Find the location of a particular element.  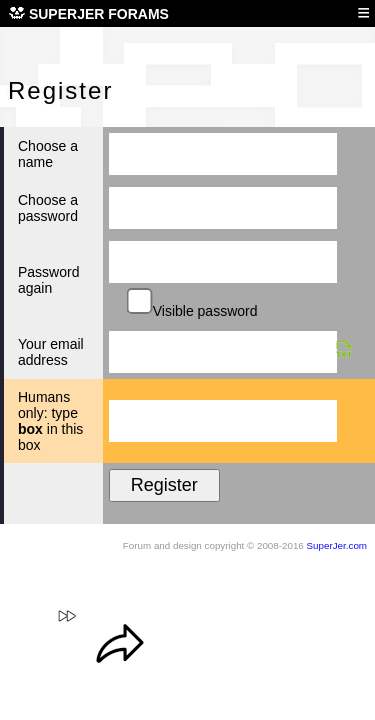

share content with others is located at coordinates (120, 646).